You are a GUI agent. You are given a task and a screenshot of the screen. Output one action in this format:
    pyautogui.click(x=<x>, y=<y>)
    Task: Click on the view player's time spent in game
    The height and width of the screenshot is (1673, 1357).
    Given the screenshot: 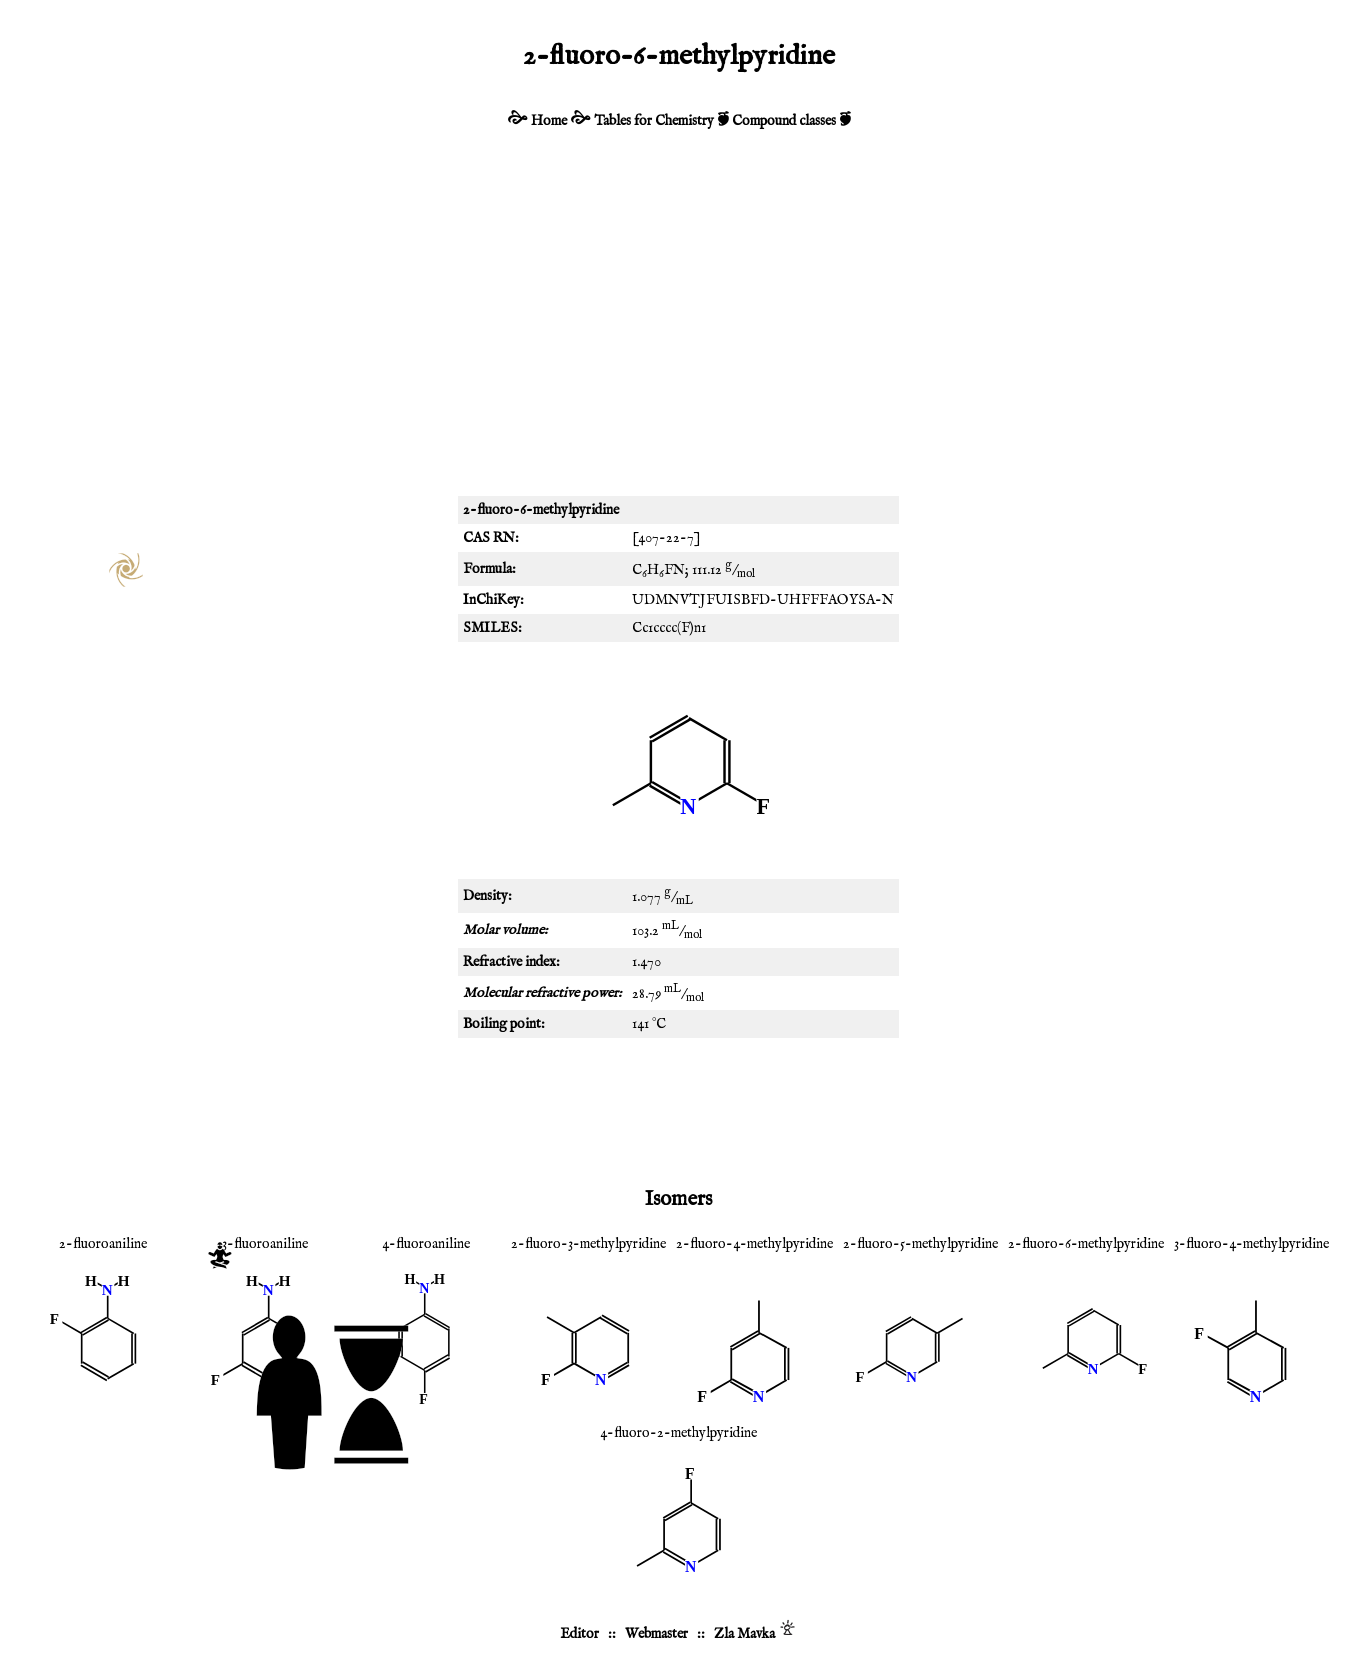 What is the action you would take?
    pyautogui.click(x=332, y=1392)
    